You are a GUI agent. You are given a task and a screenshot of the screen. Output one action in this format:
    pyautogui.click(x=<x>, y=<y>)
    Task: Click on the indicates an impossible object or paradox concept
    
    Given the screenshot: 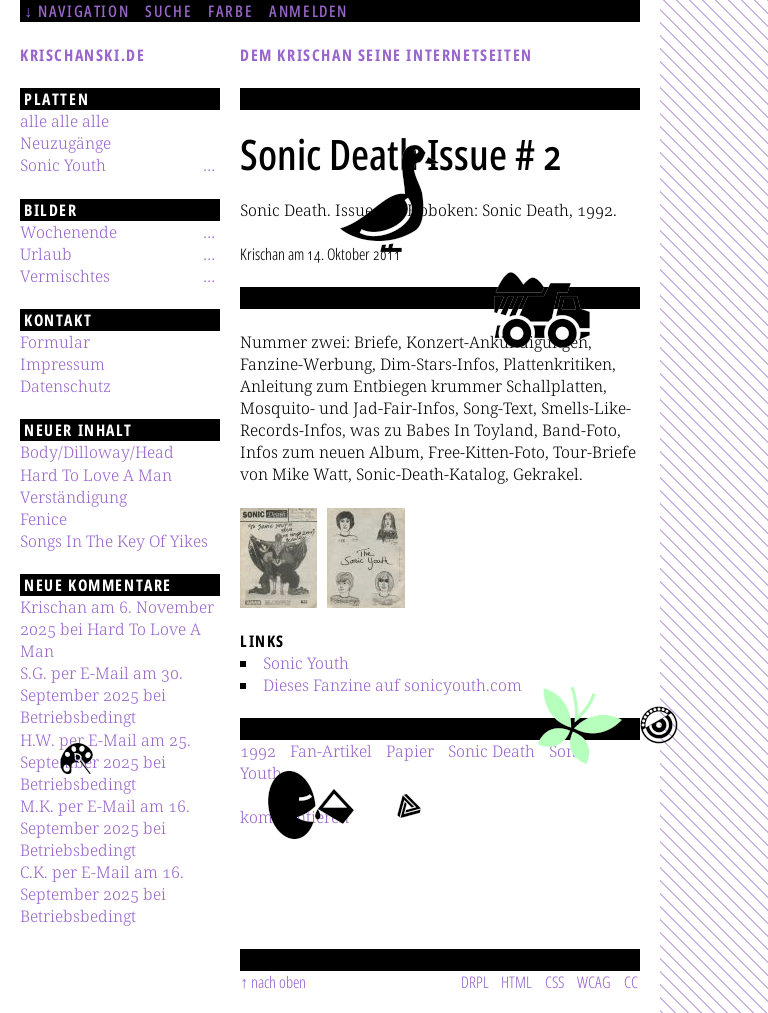 What is the action you would take?
    pyautogui.click(x=409, y=806)
    